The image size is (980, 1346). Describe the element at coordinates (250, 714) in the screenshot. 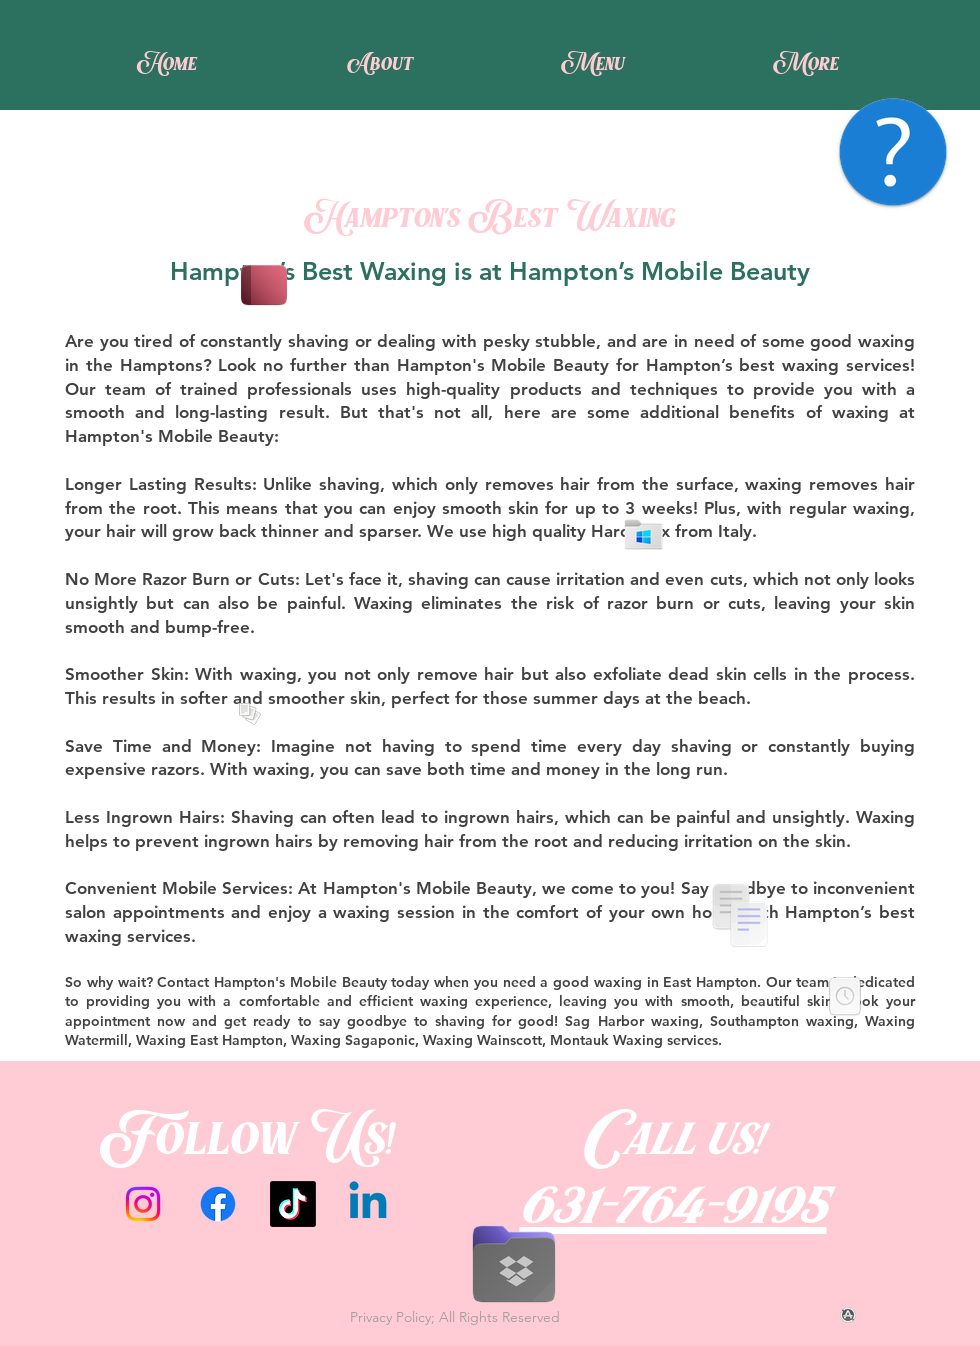

I see `access your documents folder` at that location.